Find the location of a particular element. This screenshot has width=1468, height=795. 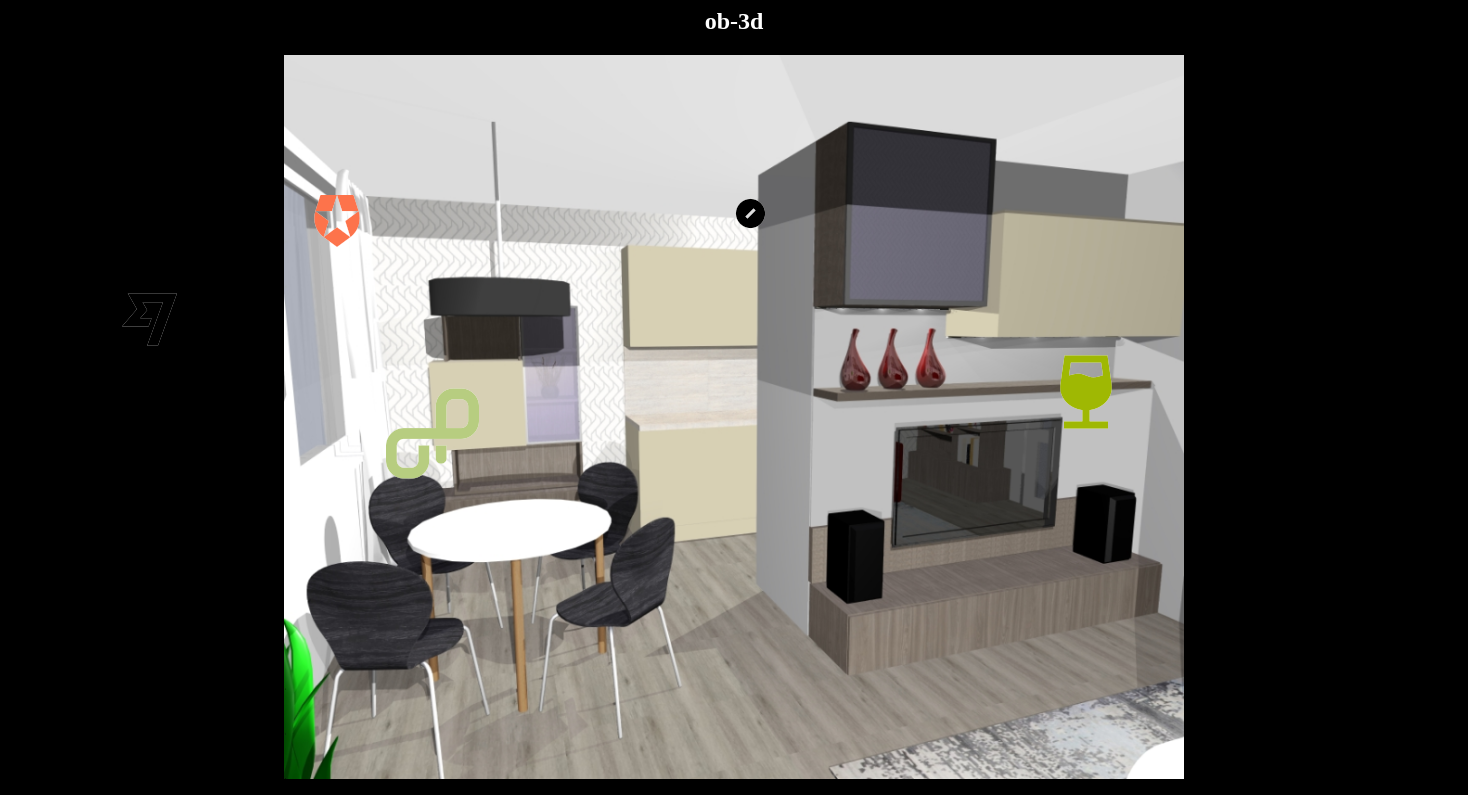

Auth0 identity and authentication service logo is located at coordinates (337, 221).